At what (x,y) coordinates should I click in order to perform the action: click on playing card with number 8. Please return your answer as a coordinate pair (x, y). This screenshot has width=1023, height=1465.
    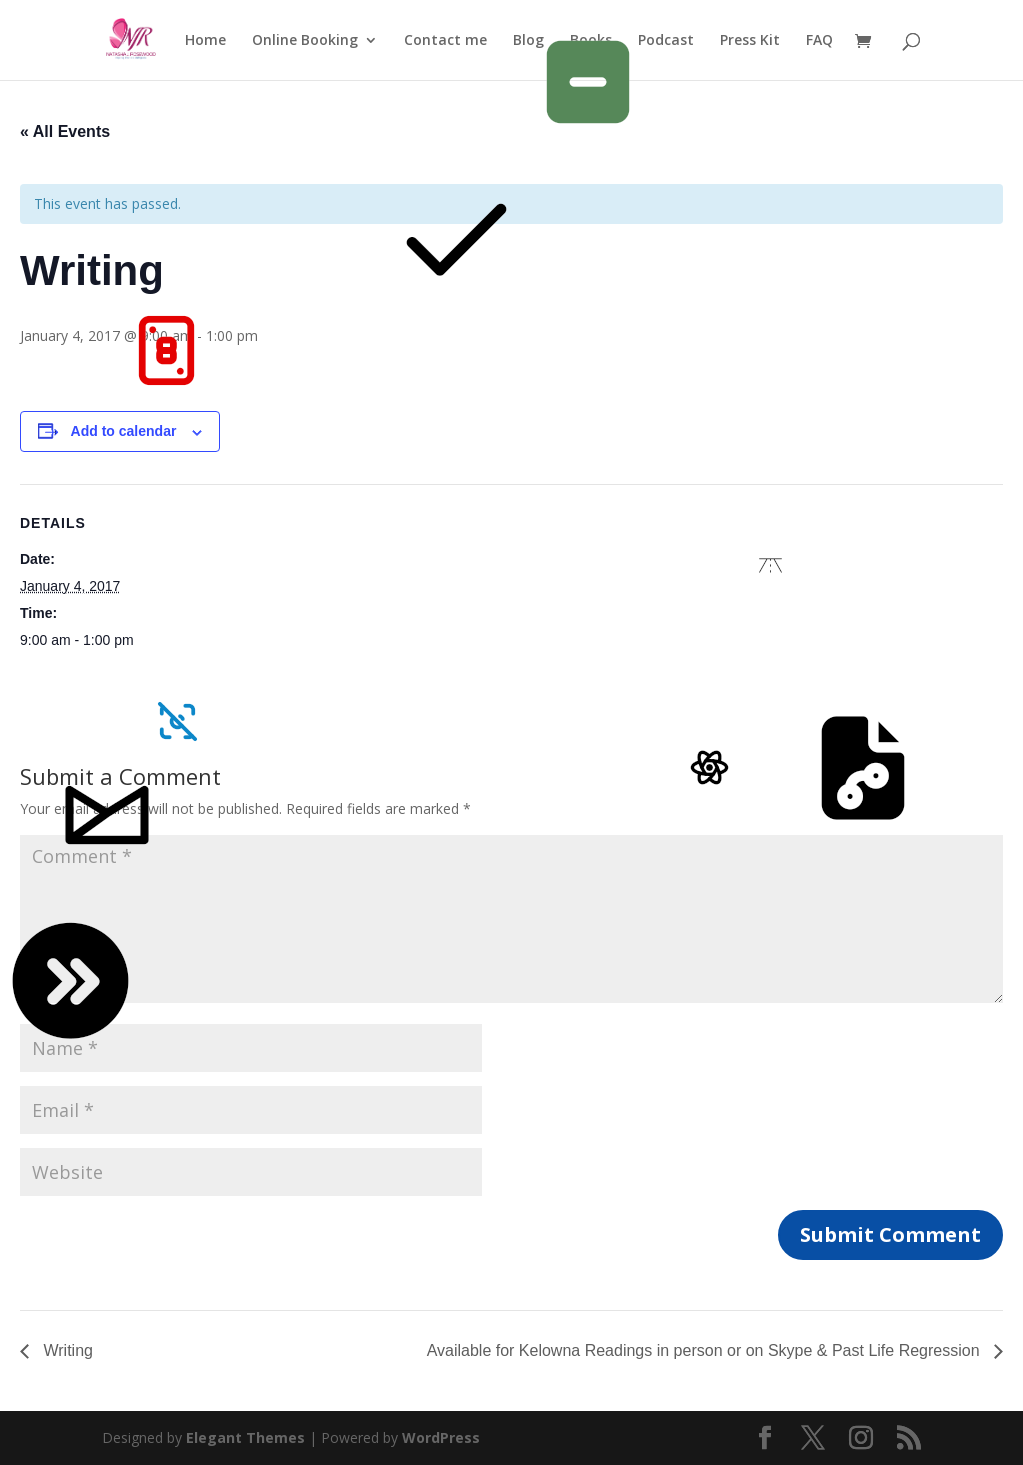
    Looking at the image, I should click on (166, 350).